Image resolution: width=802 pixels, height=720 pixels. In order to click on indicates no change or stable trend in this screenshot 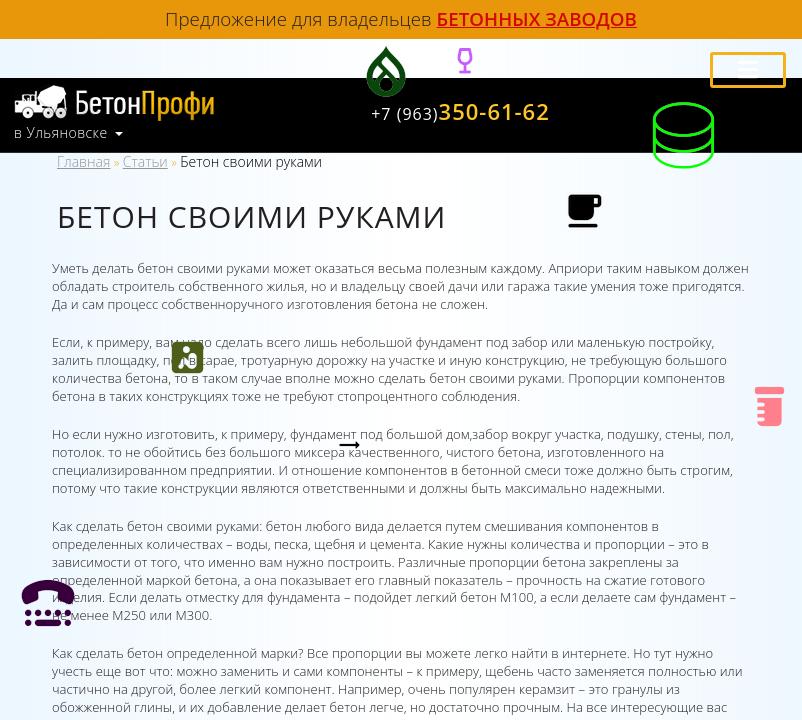, I will do `click(349, 445)`.